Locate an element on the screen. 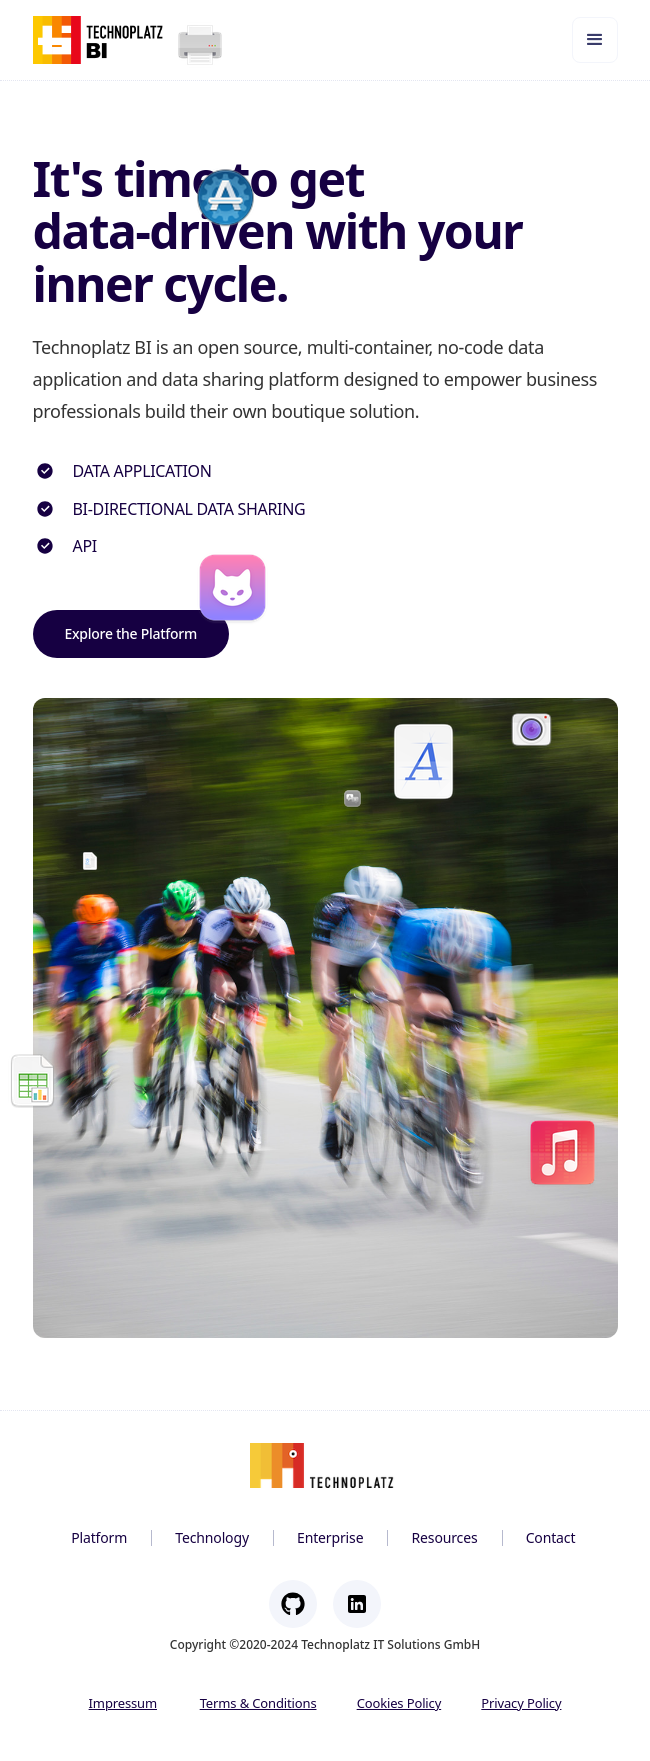 This screenshot has width=650, height=1761. spreadsheet file created in openoffice calc is located at coordinates (32, 1080).